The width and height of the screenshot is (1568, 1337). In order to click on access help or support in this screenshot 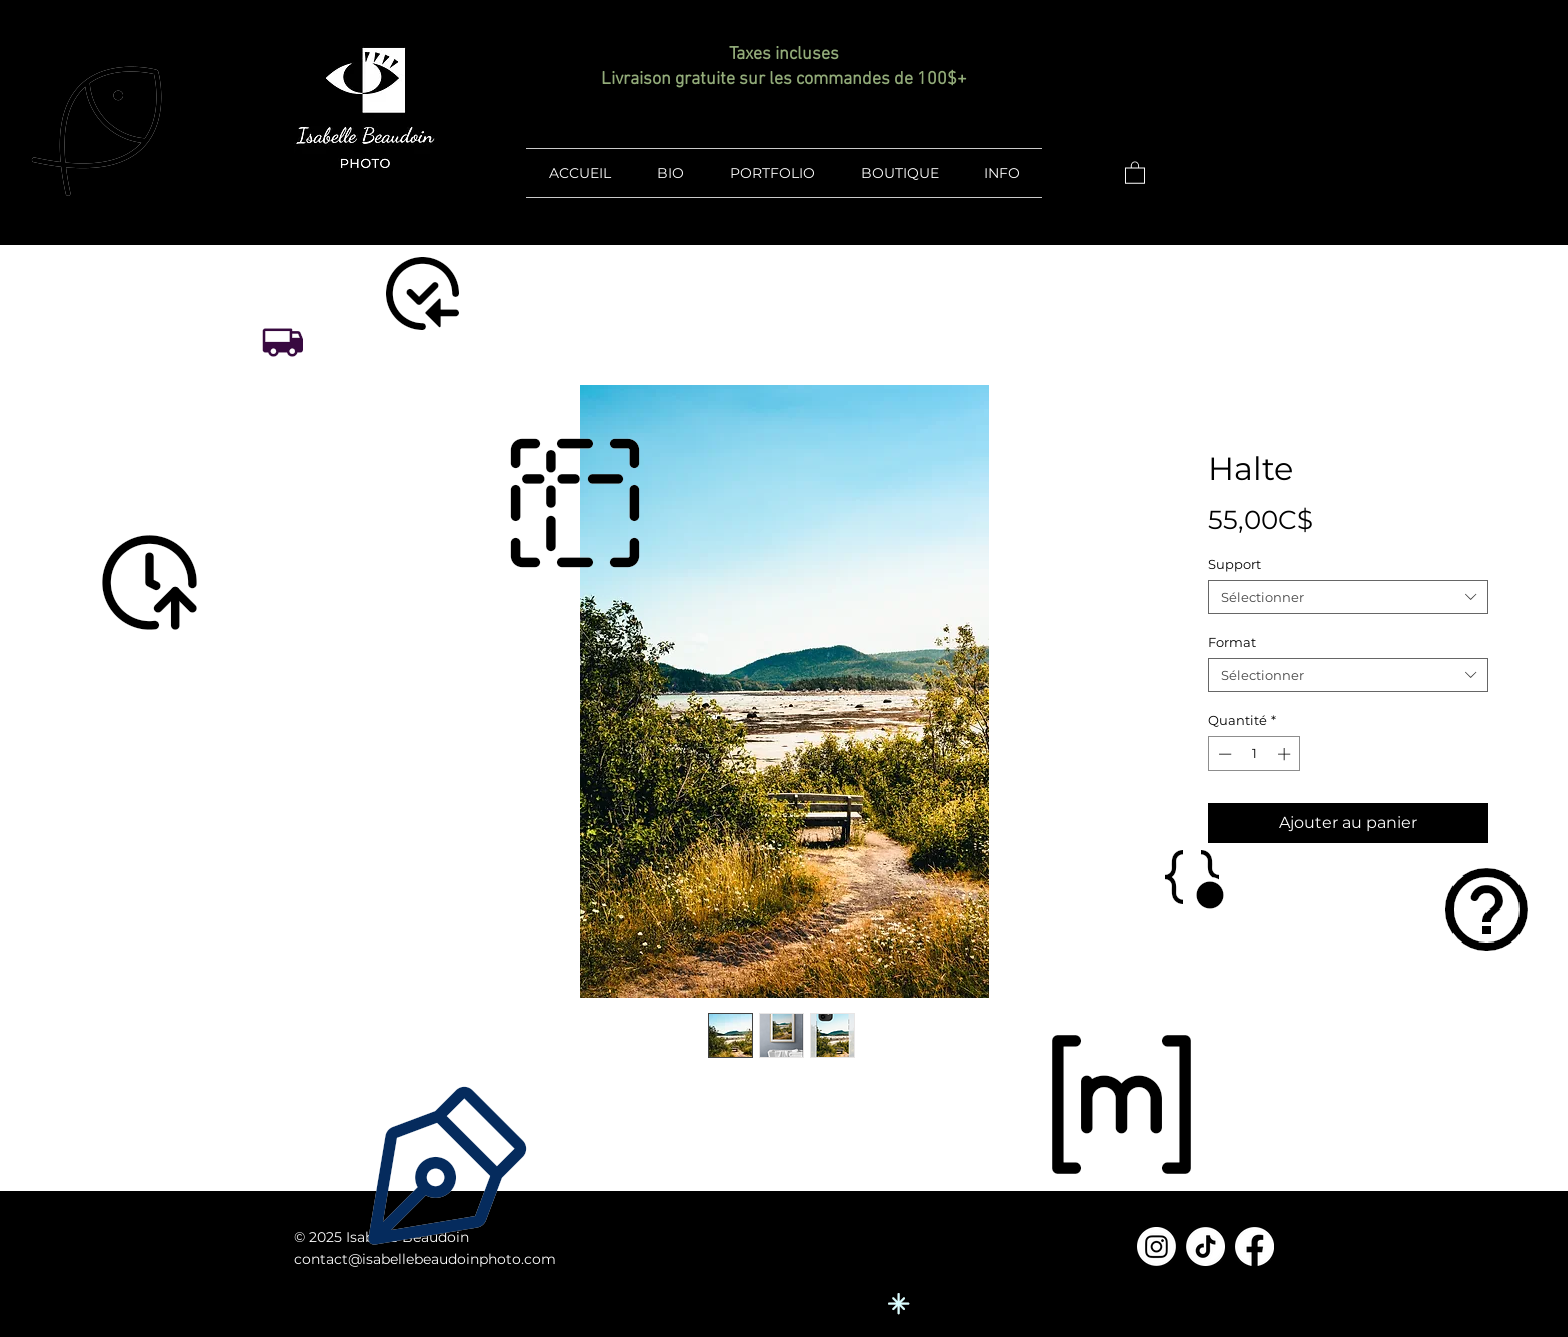, I will do `click(1486, 909)`.